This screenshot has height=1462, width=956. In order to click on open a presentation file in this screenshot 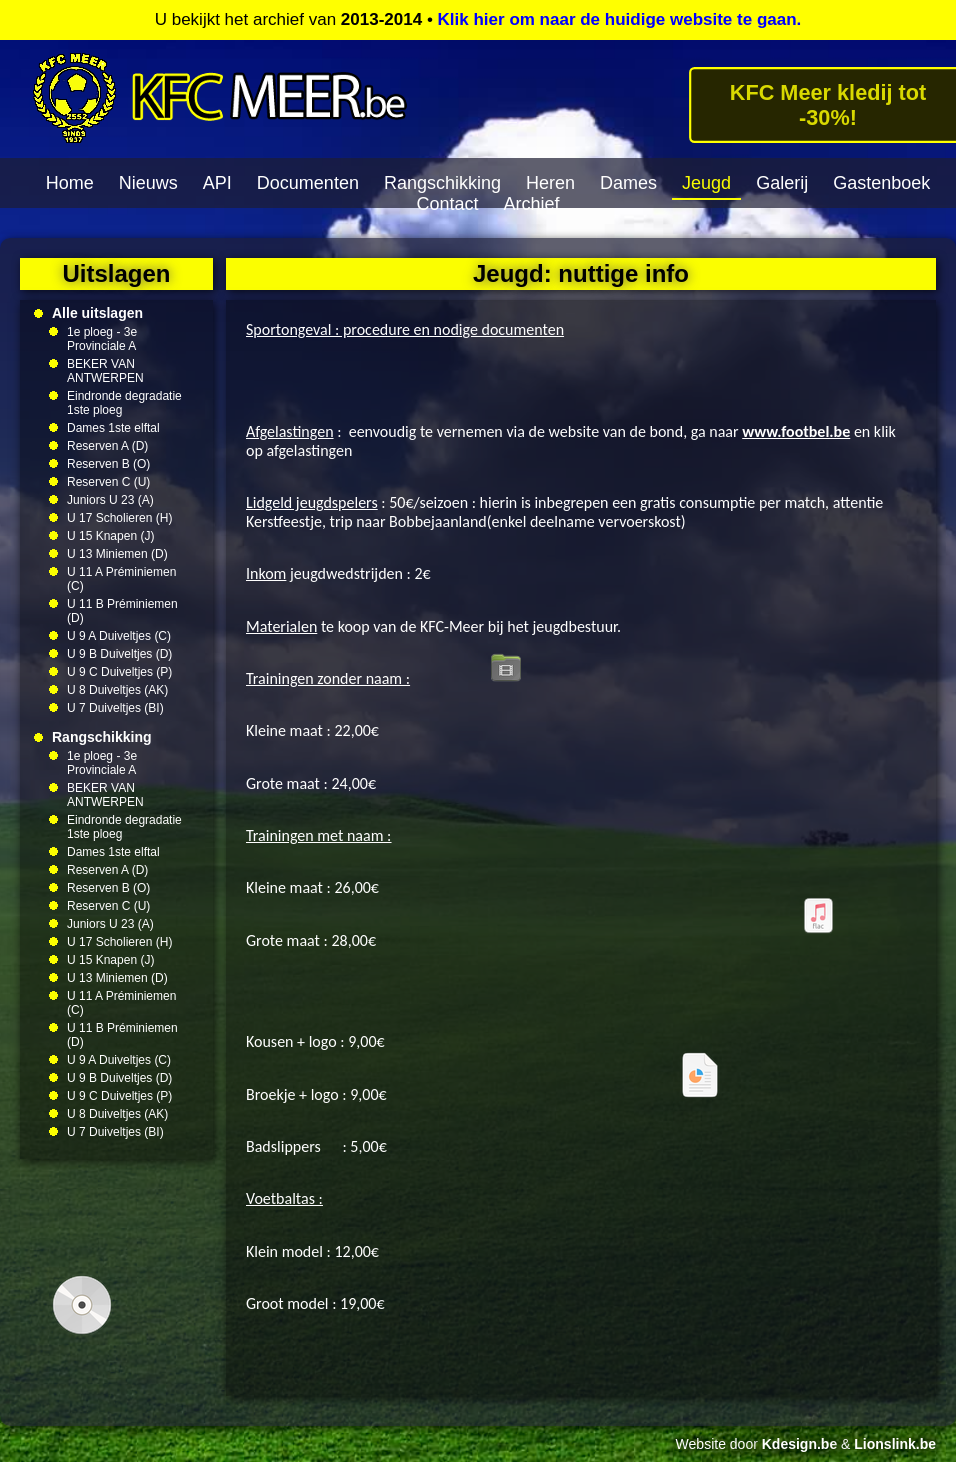, I will do `click(700, 1075)`.